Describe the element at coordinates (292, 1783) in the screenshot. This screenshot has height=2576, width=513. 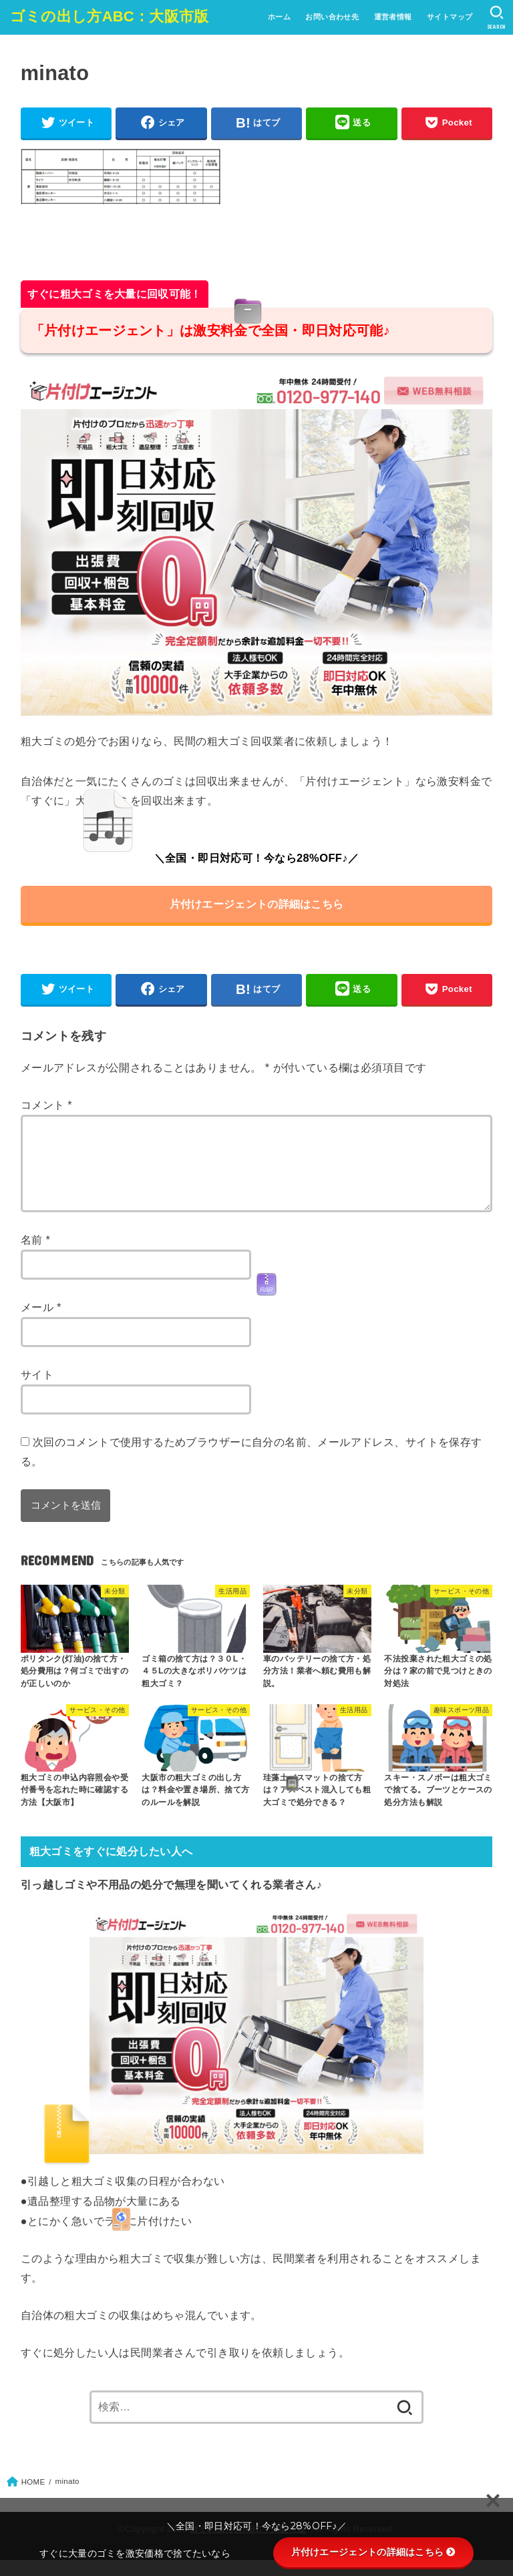
I see `gameboy rom file type indicator` at that location.